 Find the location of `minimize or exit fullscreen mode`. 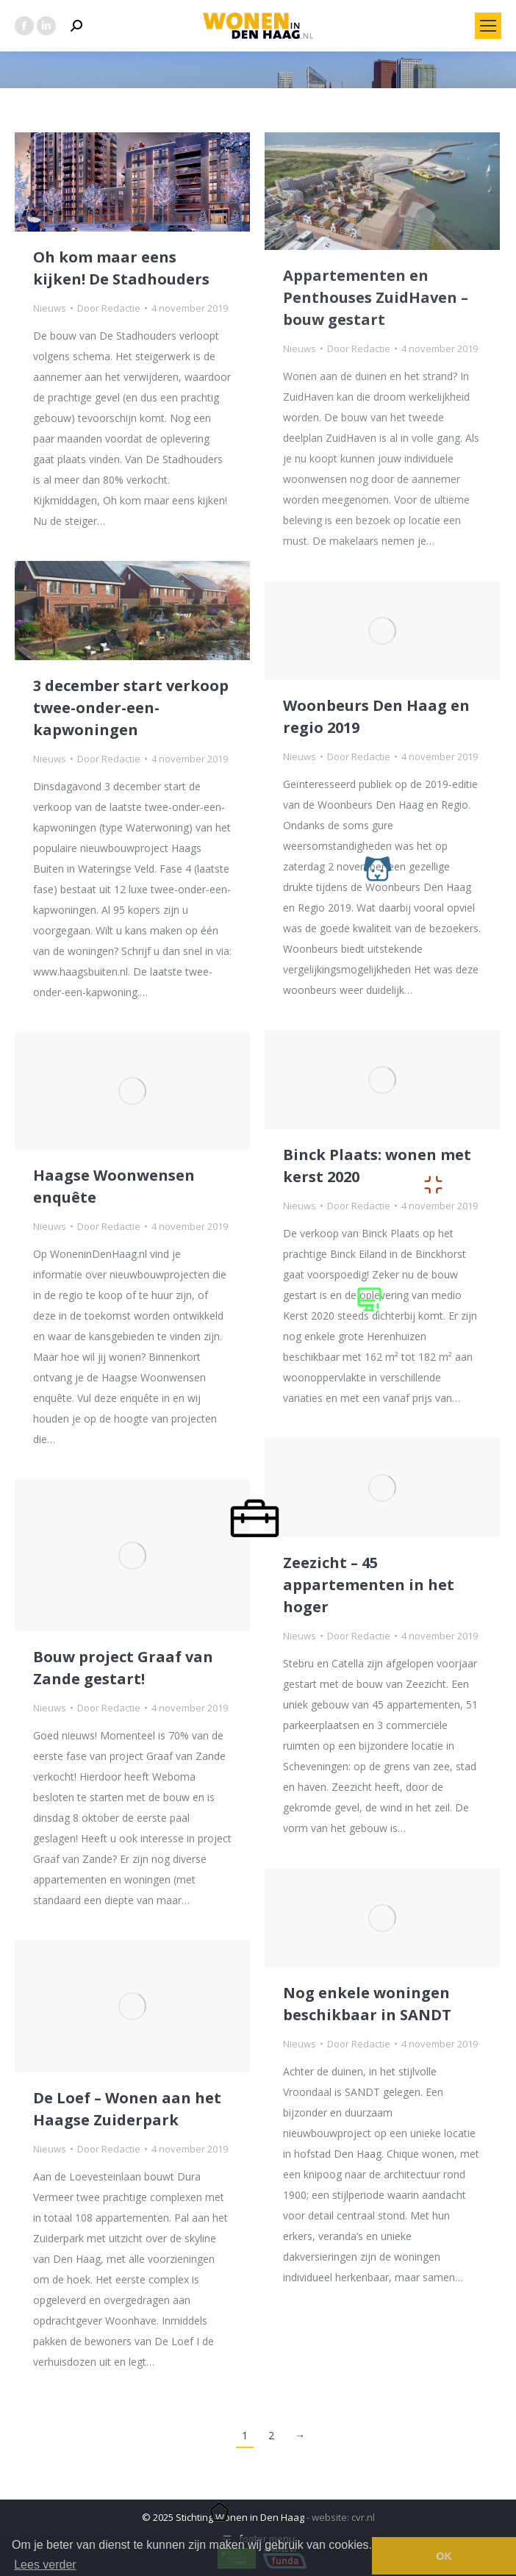

minimize or exit fullscreen mode is located at coordinates (433, 1184).